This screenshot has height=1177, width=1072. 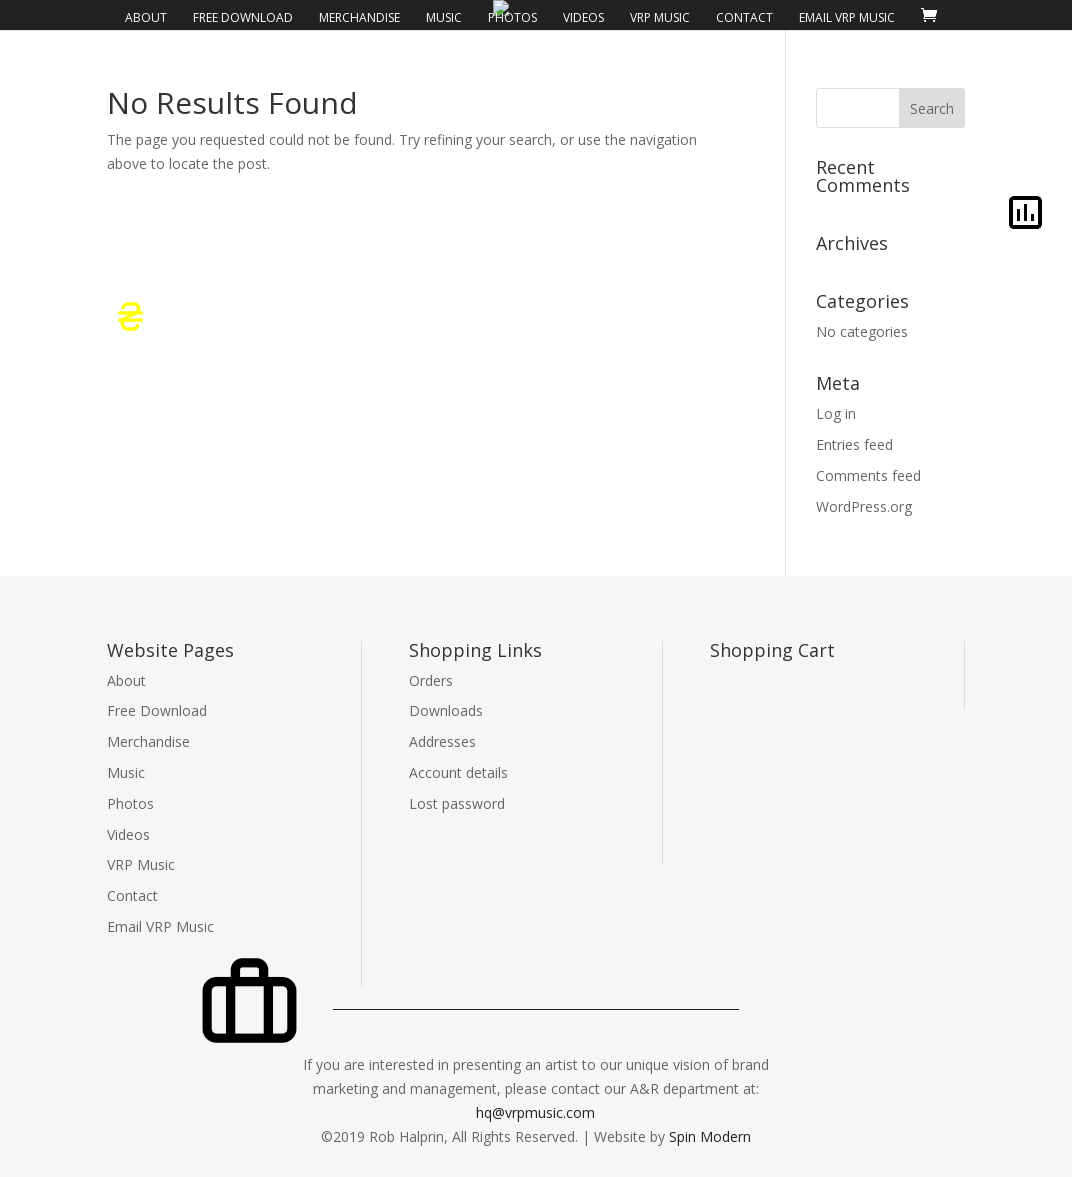 I want to click on indicates Ukrainian hryvnia currency, so click(x=130, y=316).